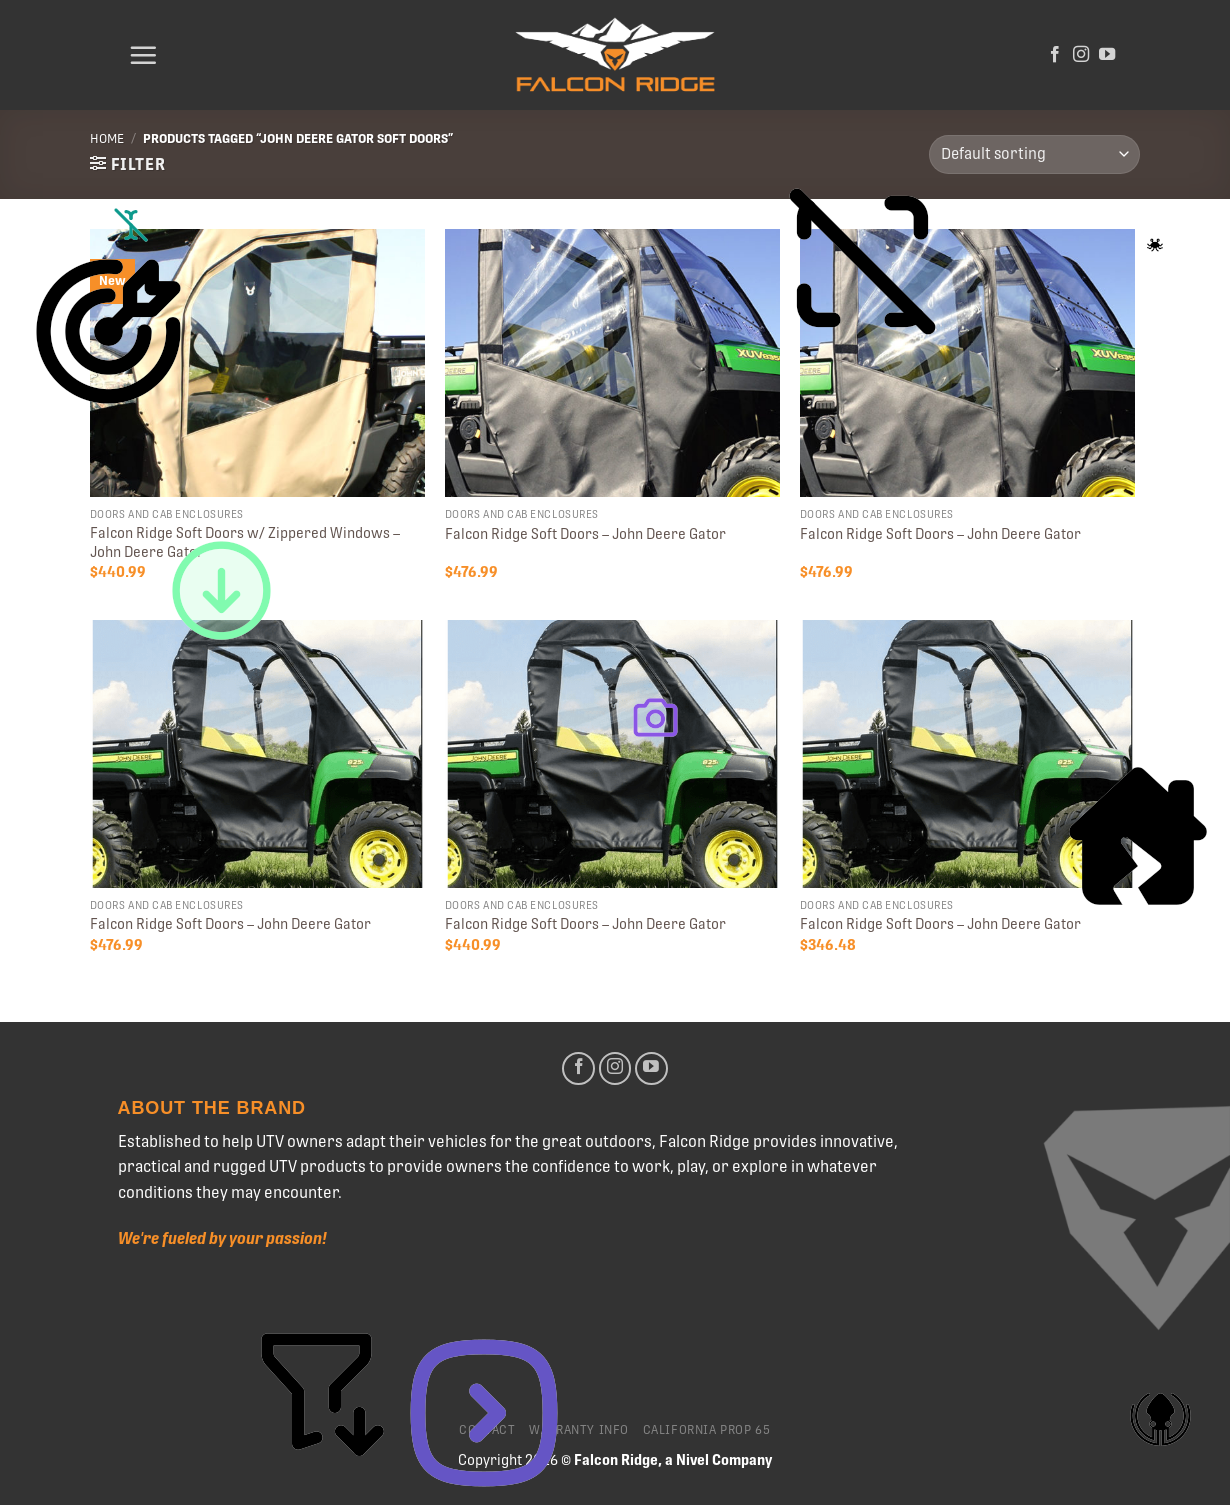 Image resolution: width=1230 pixels, height=1505 pixels. I want to click on take a photo, so click(655, 717).